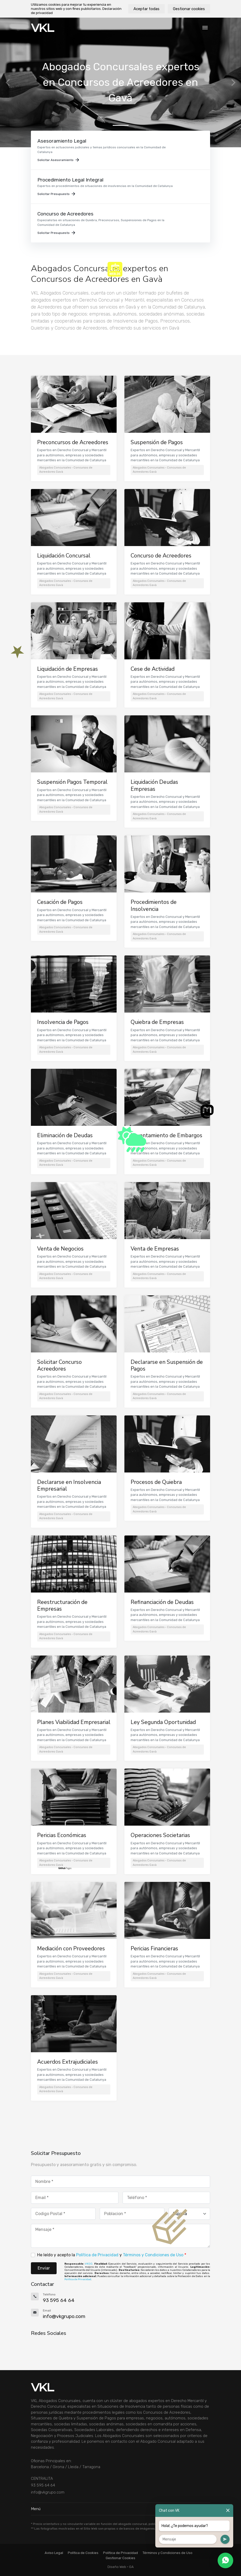 The image size is (241, 2576). I want to click on open web.de email service, so click(115, 269).